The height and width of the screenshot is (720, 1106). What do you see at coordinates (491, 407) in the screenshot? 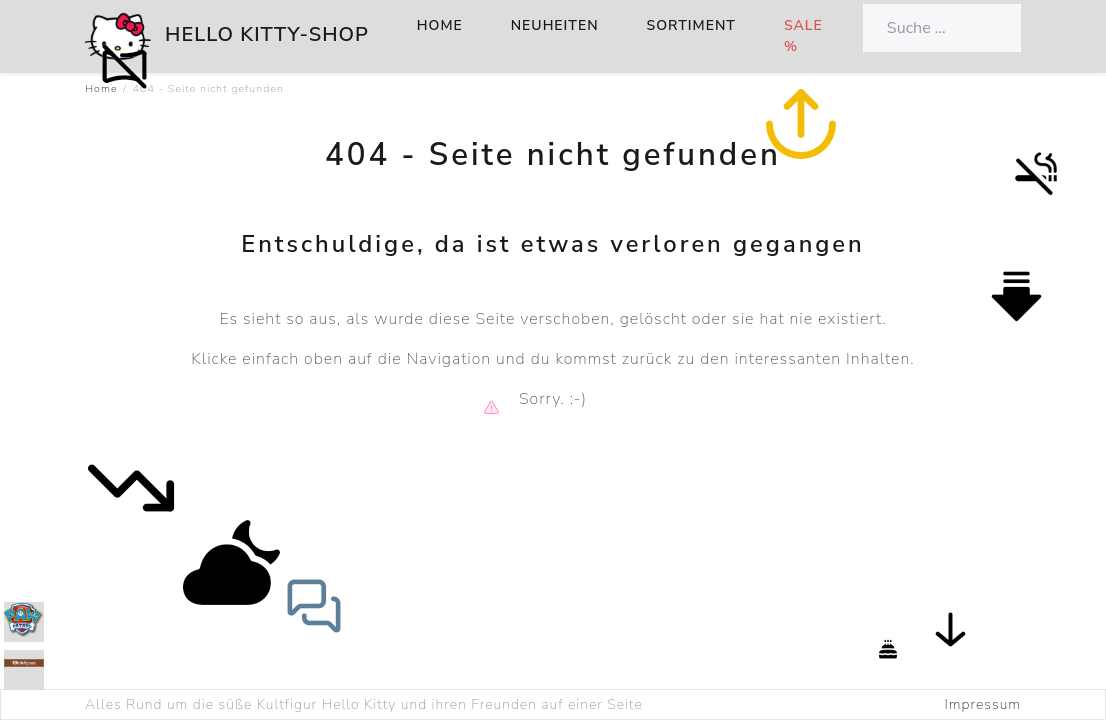
I see `indicates a warning or caution state` at bounding box center [491, 407].